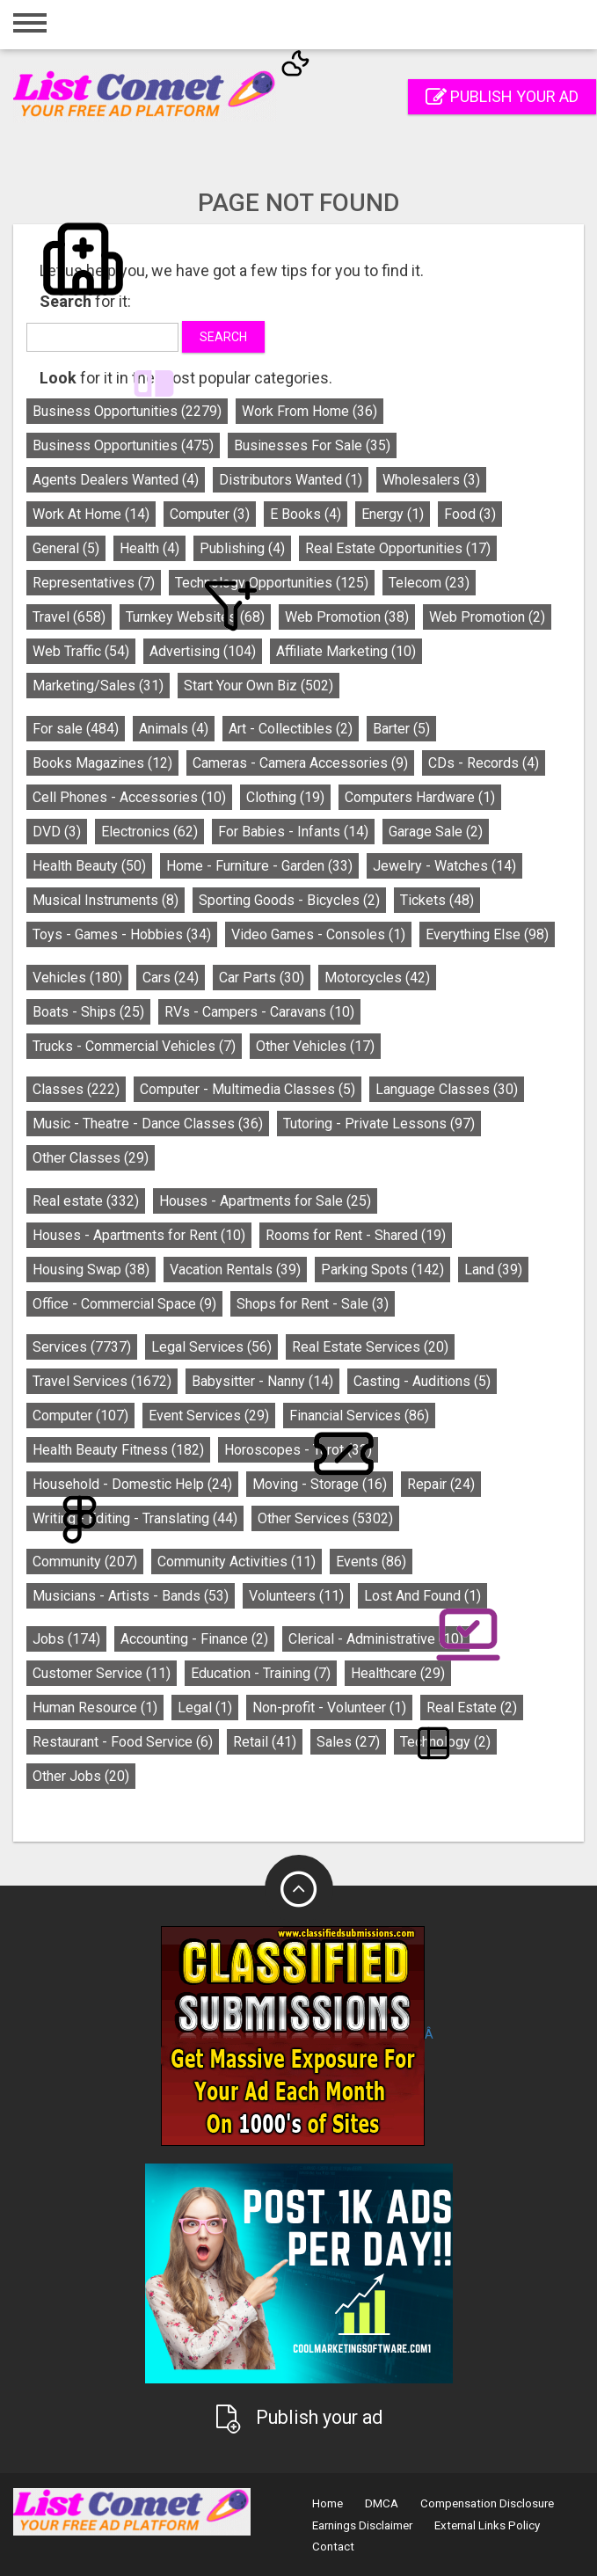 This screenshot has width=597, height=2576. What do you see at coordinates (468, 1634) in the screenshot?
I see `device verification complete` at bounding box center [468, 1634].